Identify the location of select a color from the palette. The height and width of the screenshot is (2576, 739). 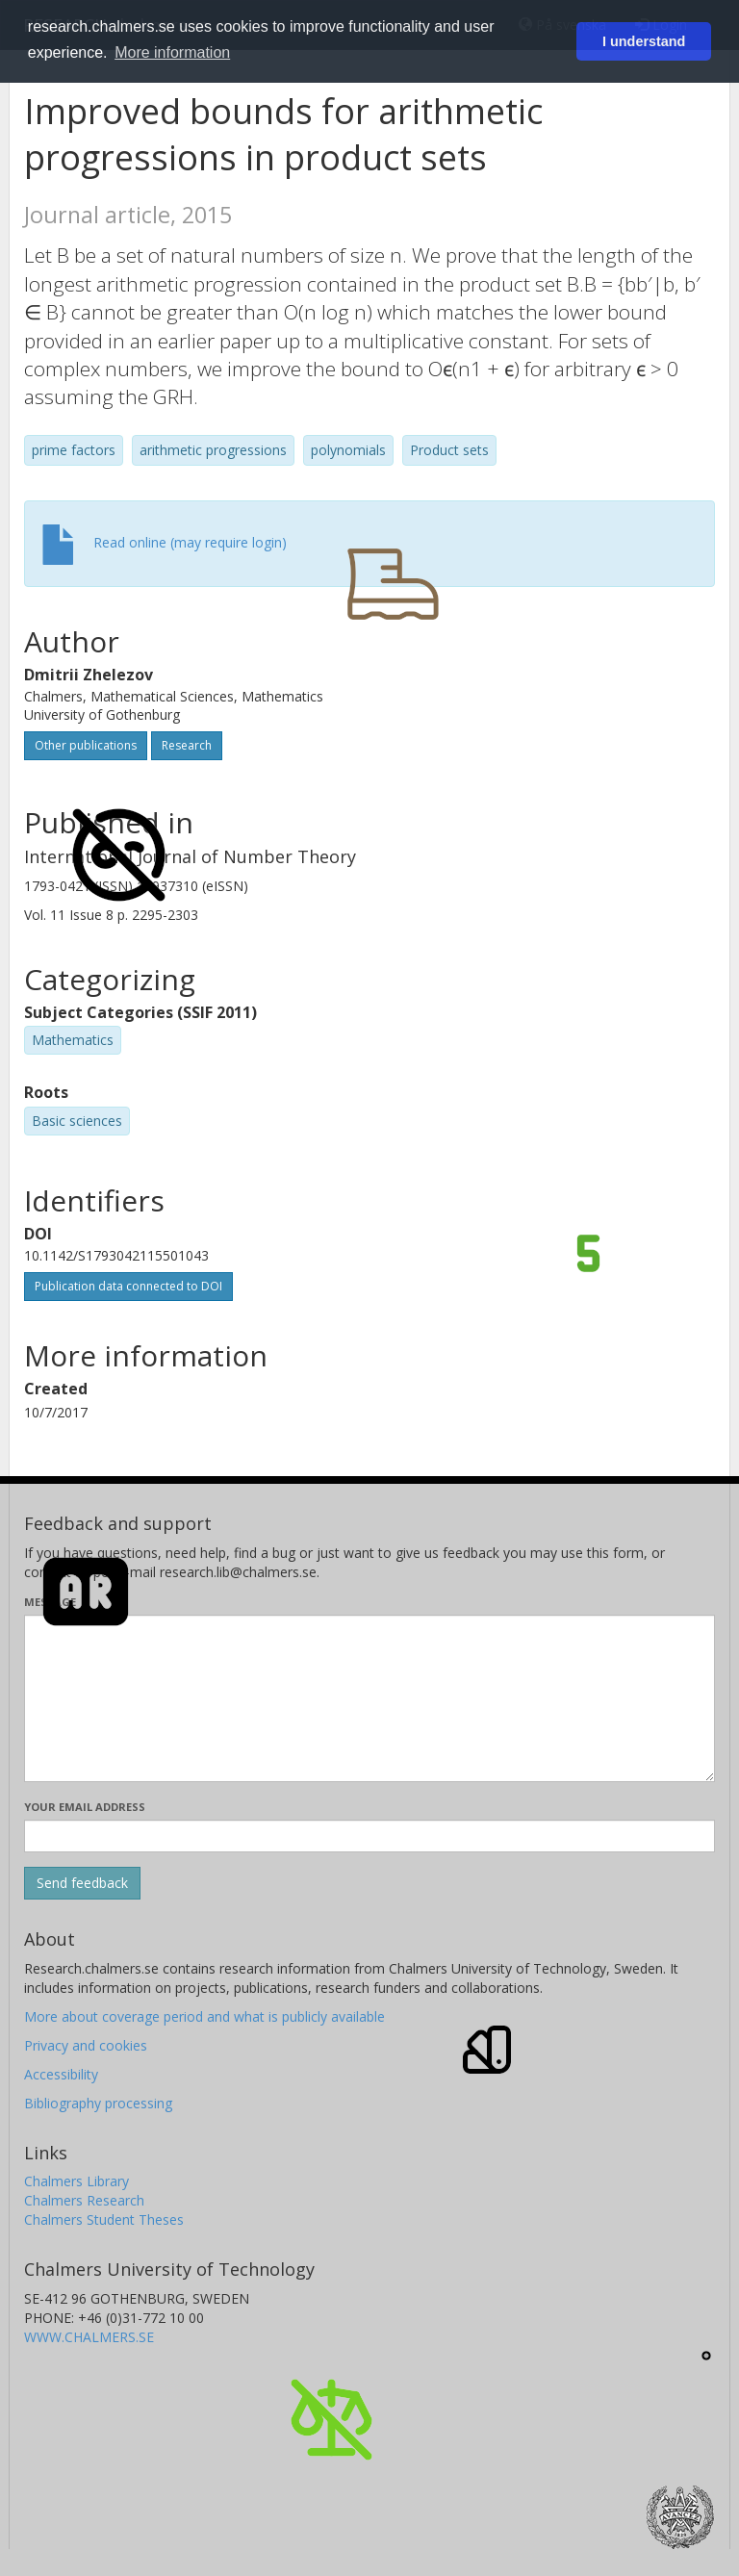
(487, 2050).